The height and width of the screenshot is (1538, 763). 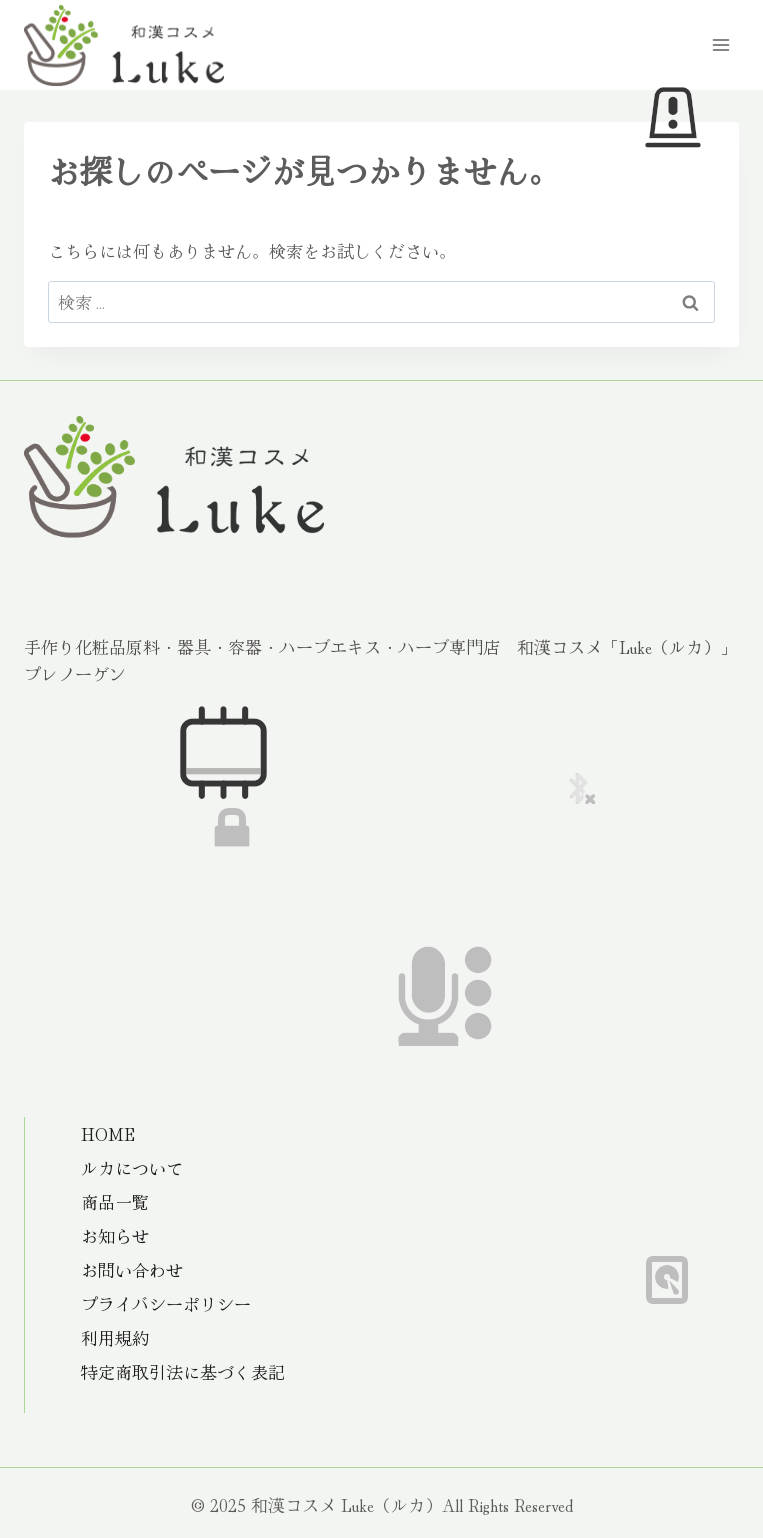 I want to click on indicates a secure connection, so click(x=232, y=829).